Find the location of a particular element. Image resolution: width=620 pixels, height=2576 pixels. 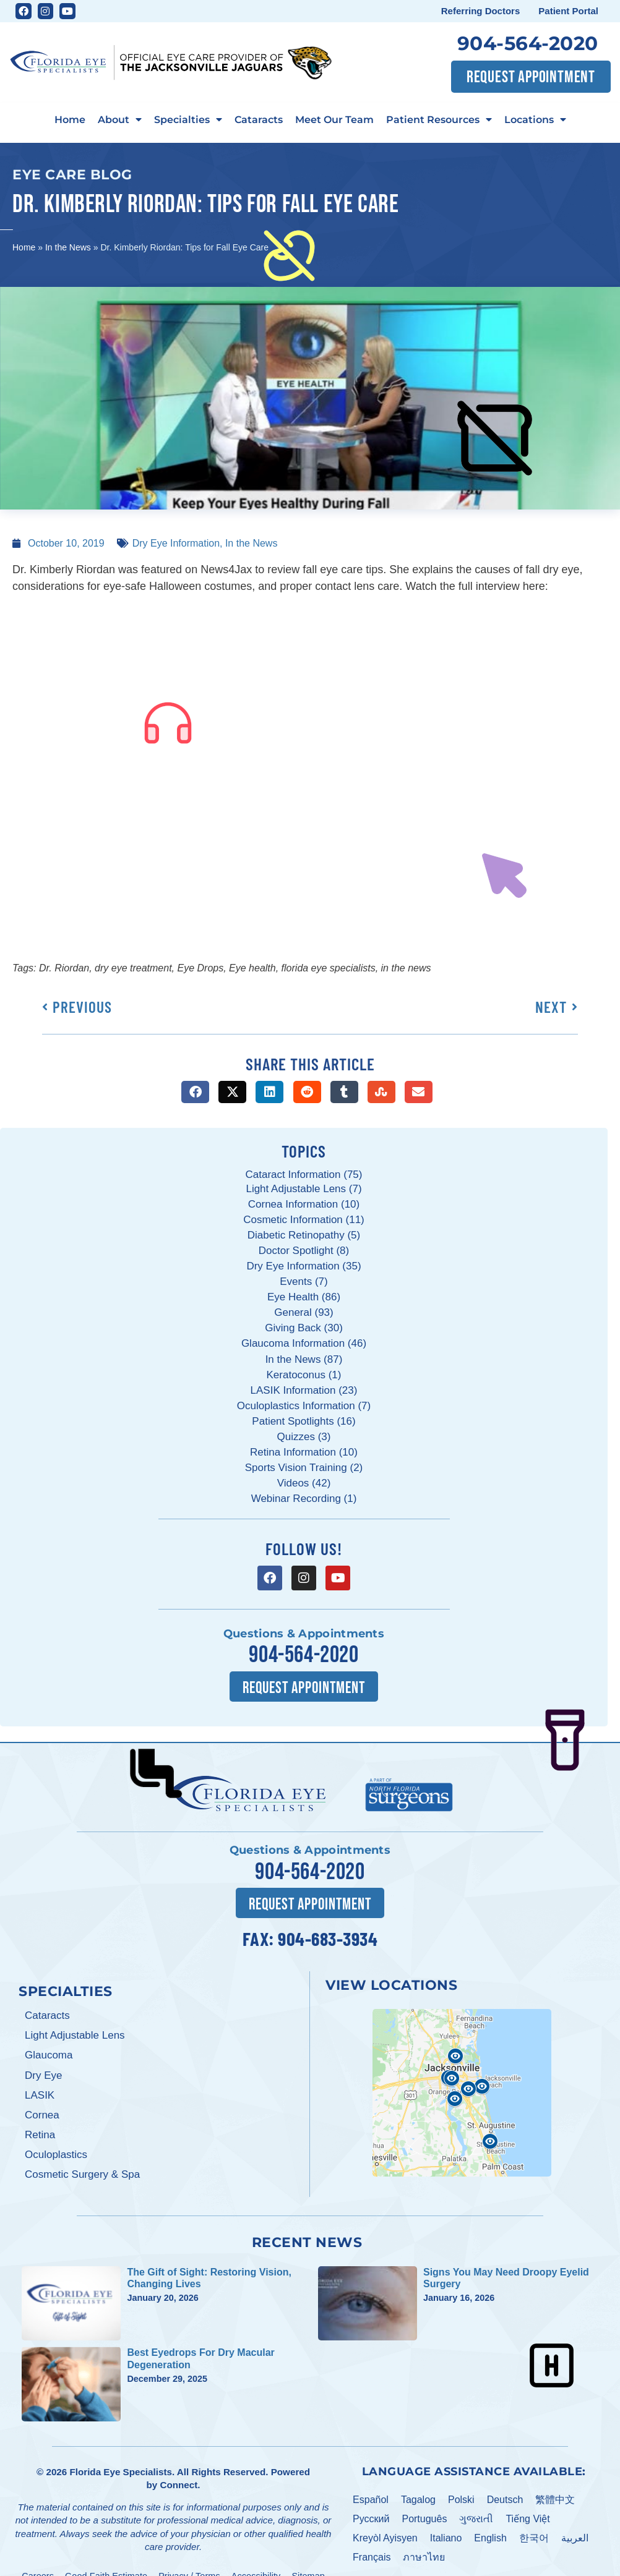

indicates item contains no beans or is bean-free is located at coordinates (289, 255).